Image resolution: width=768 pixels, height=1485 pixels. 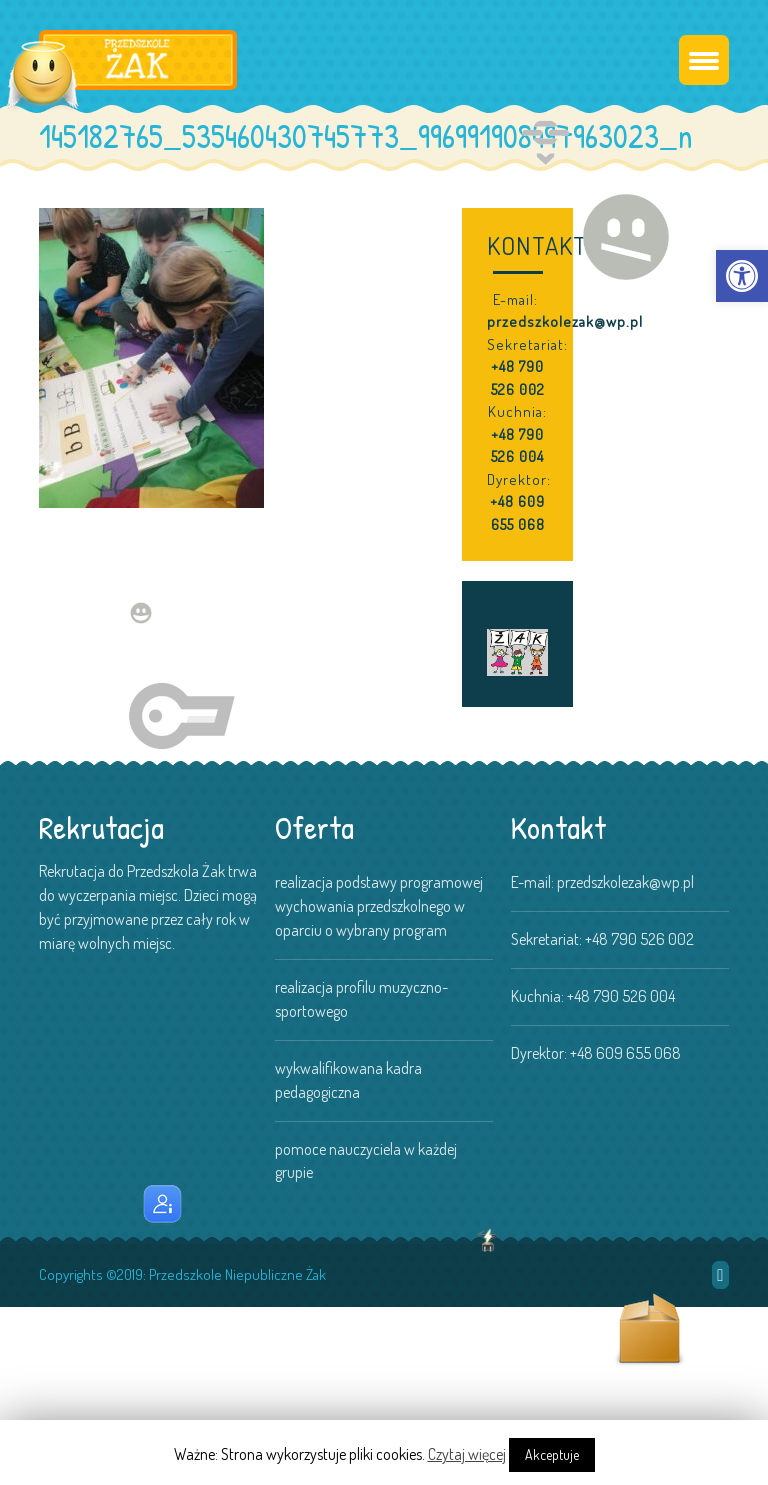 I want to click on insert angel face emoji in chat, so click(x=43, y=77).